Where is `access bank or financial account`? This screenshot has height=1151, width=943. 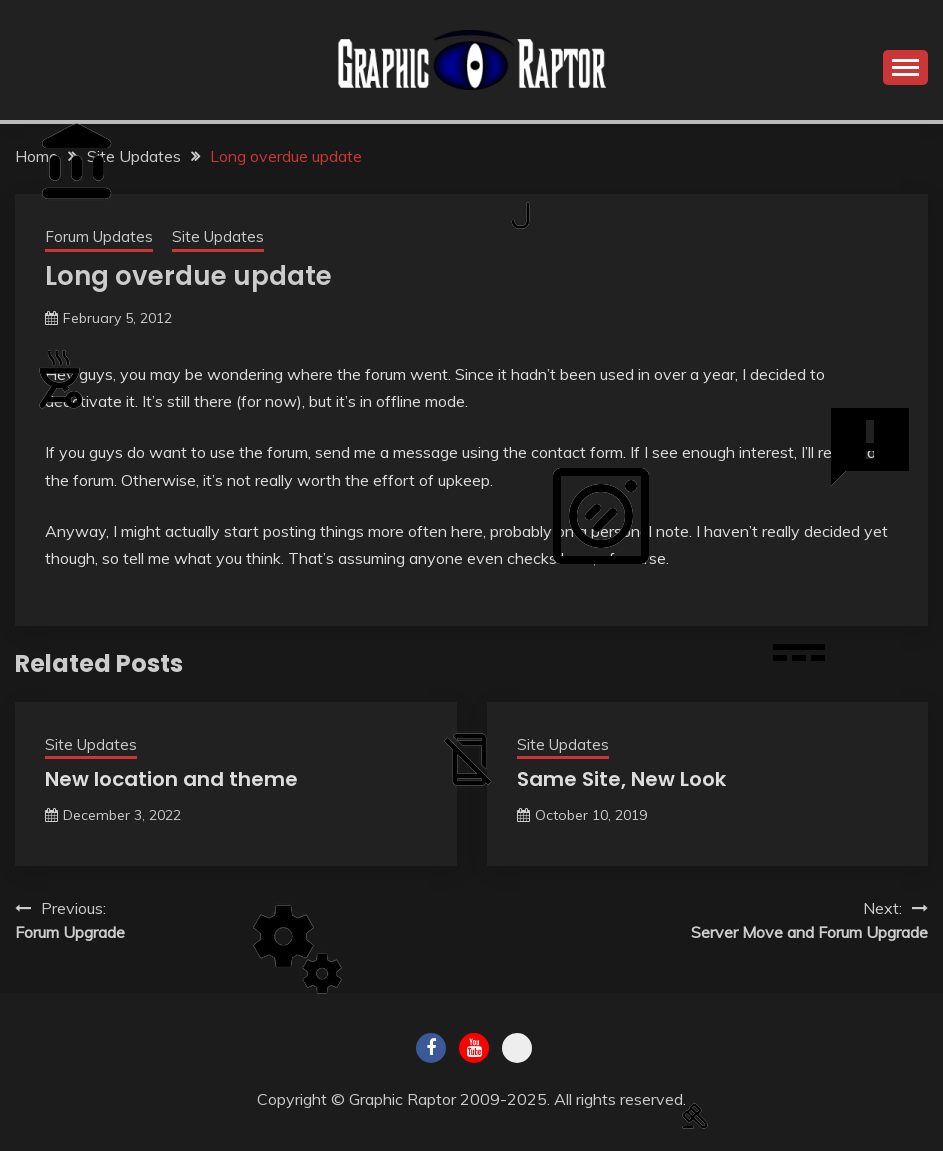
access bank or financial account is located at coordinates (78, 162).